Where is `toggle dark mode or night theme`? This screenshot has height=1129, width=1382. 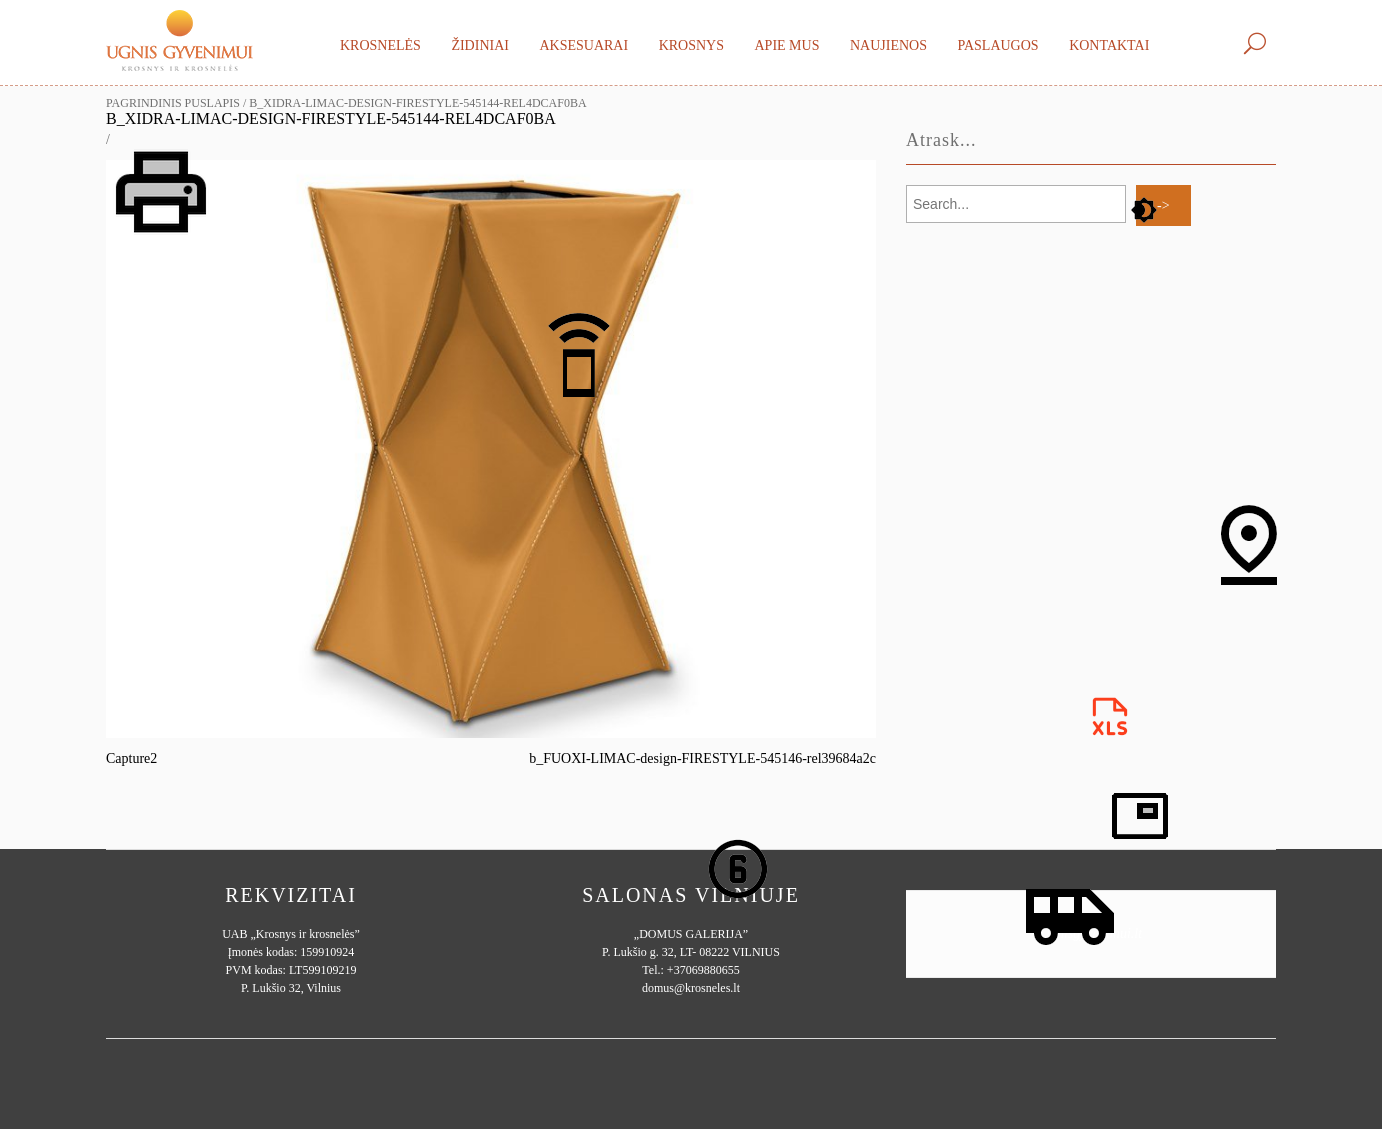 toggle dark mode or night theme is located at coordinates (1144, 210).